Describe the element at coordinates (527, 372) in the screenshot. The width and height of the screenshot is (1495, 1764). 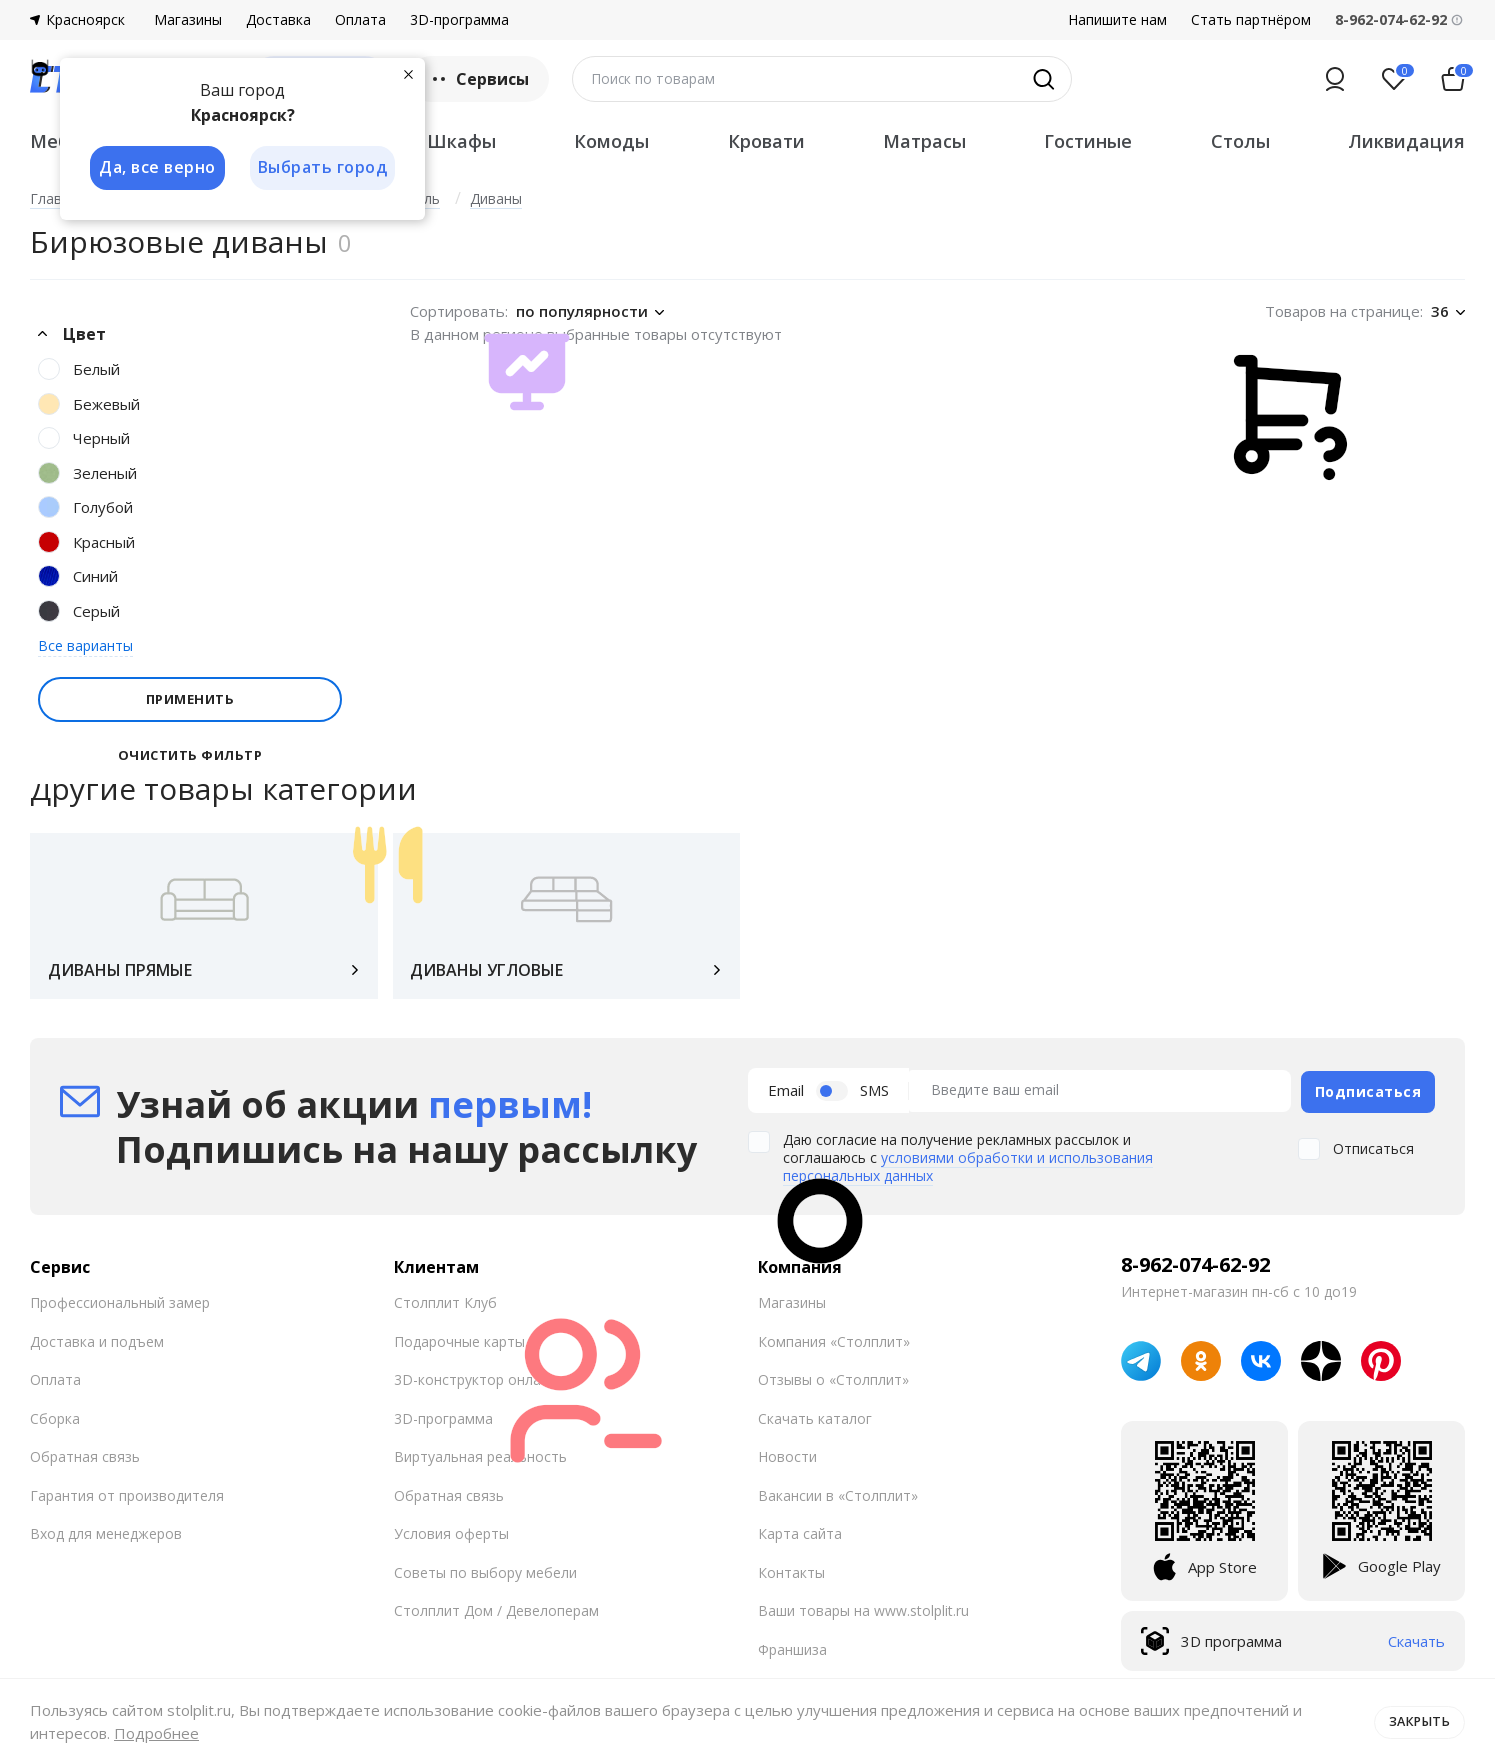
I see `start a presentation or slideshow` at that location.